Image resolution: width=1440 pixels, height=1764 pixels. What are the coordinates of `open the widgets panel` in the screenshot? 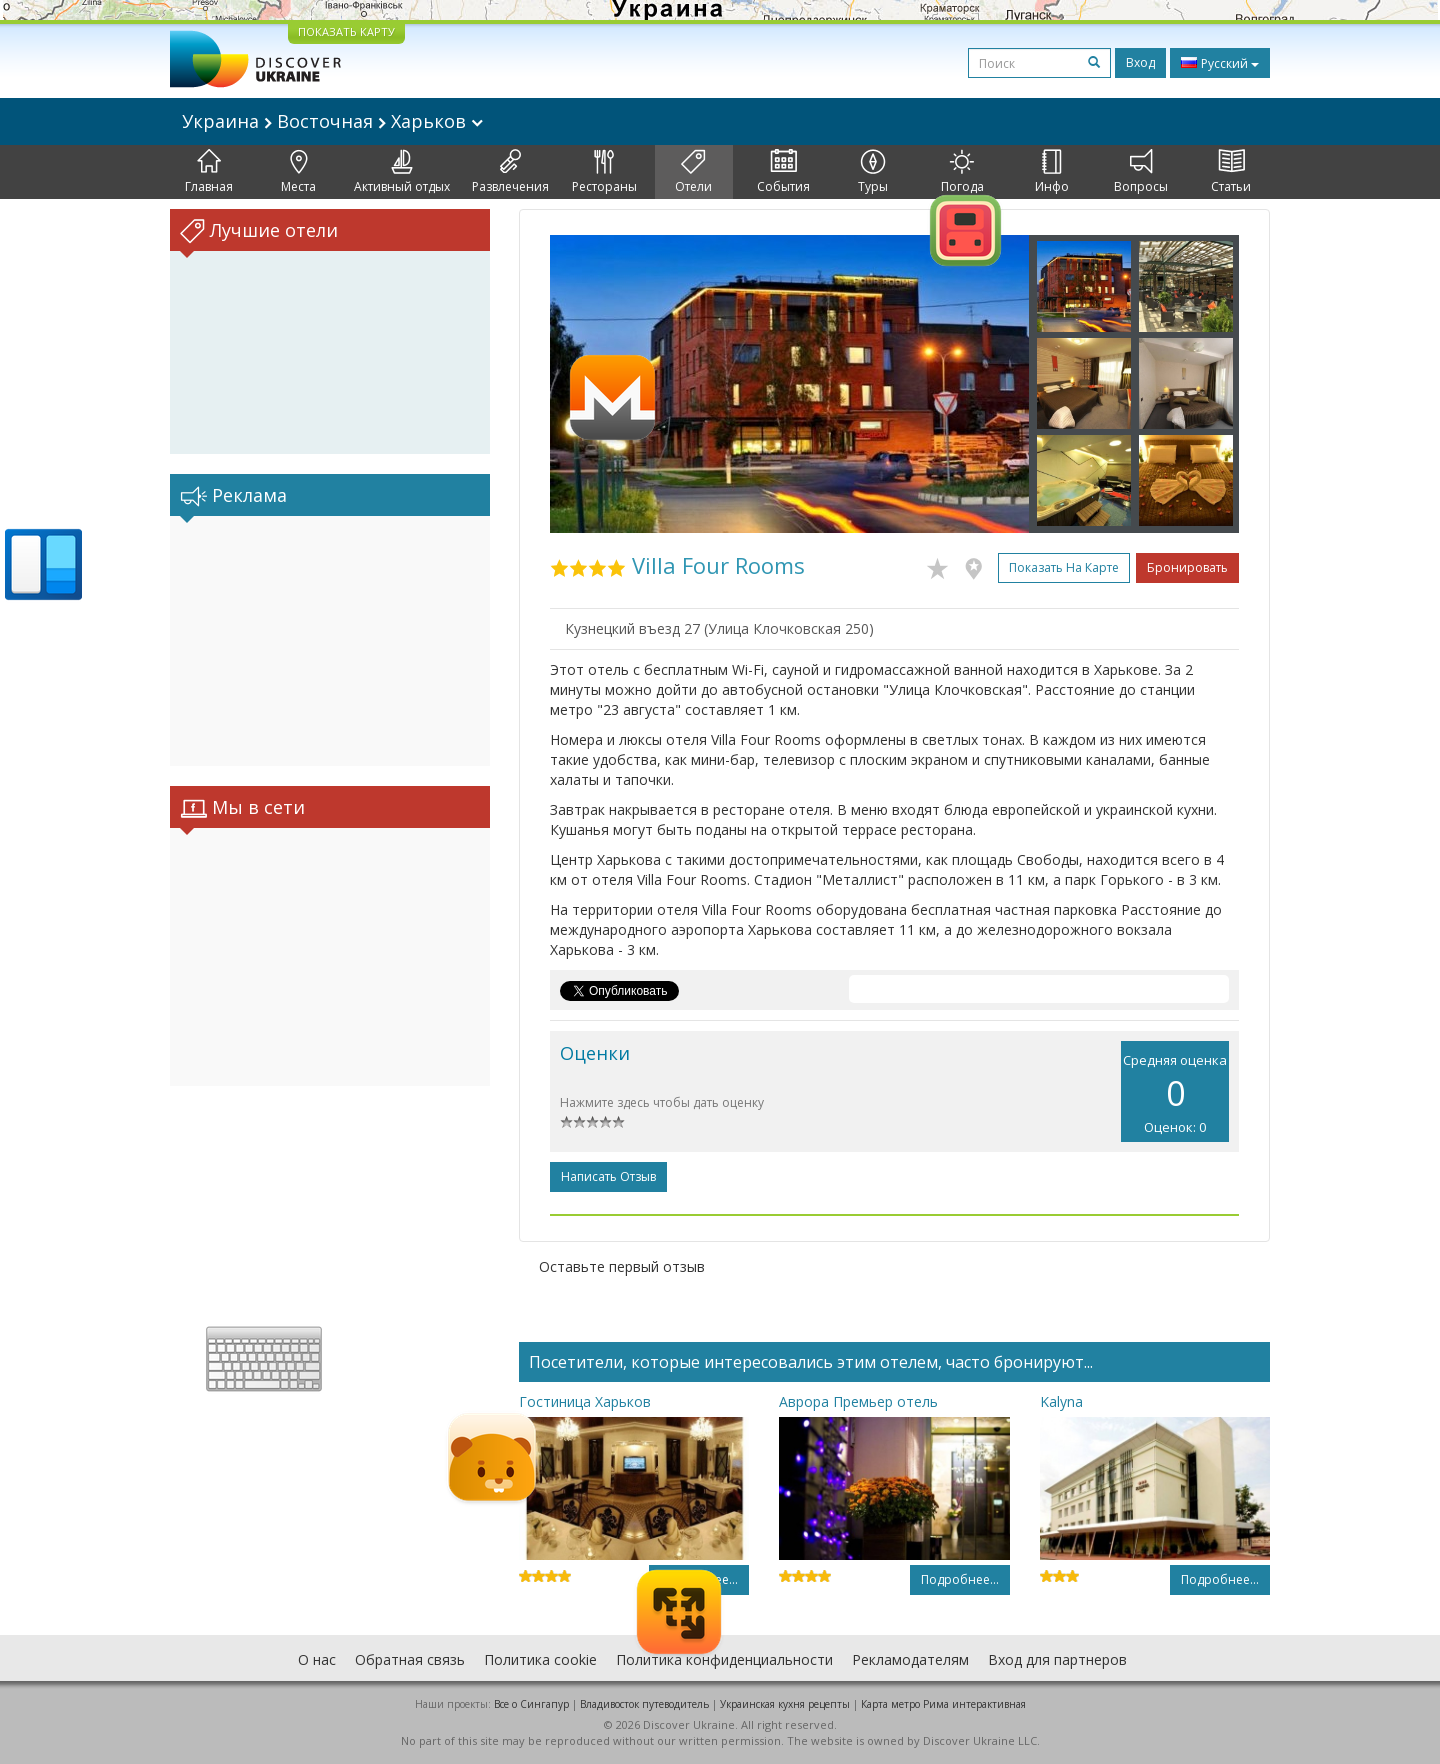 It's located at (43, 564).